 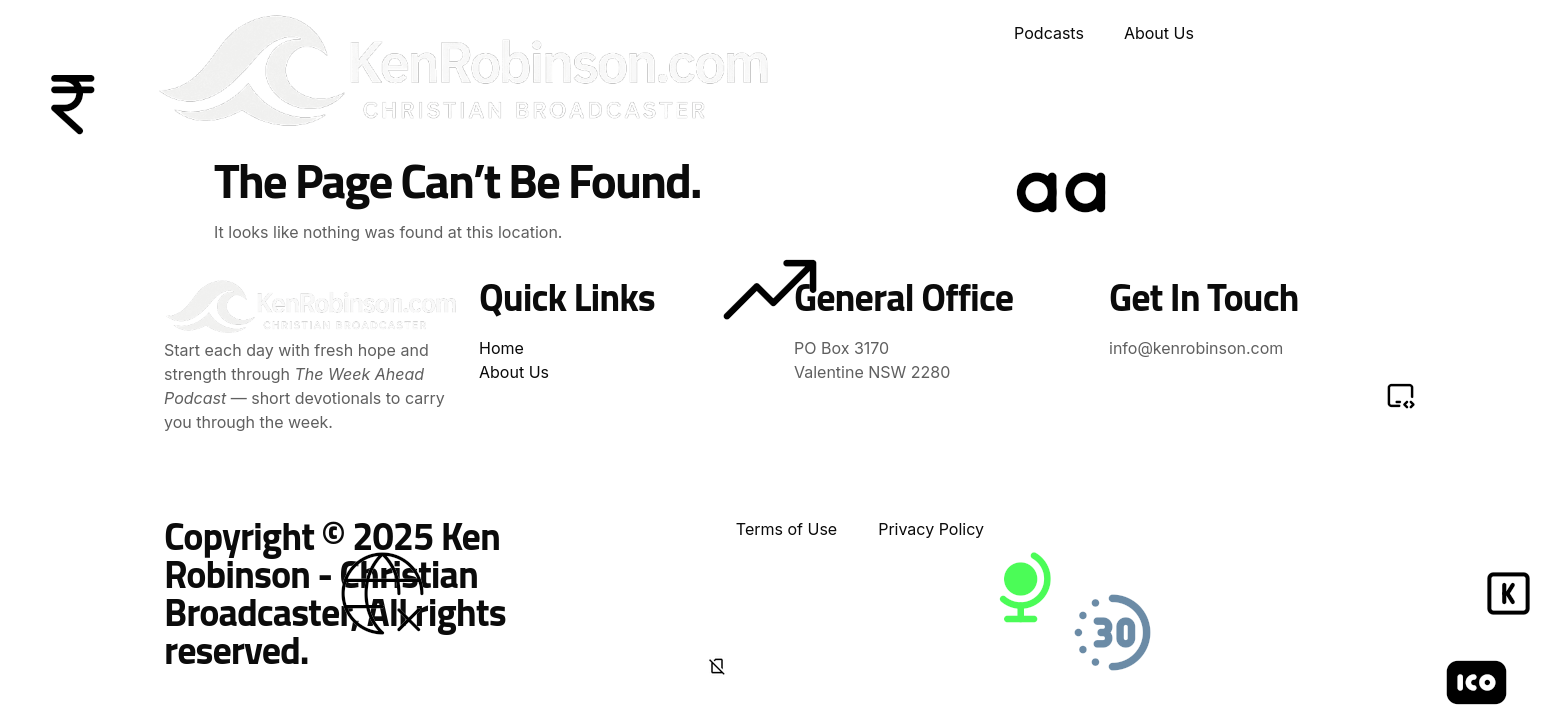 What do you see at coordinates (1508, 593) in the screenshot?
I see `keyboard shortcut indicator for the letter K` at bounding box center [1508, 593].